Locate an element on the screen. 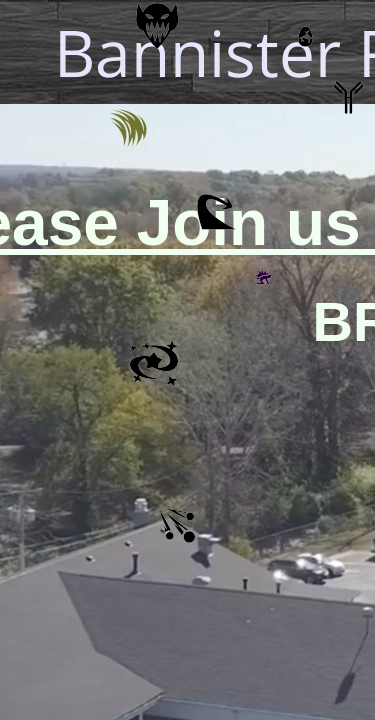 This screenshot has height=720, width=375. perform a thrust-bend attack or maneuver is located at coordinates (216, 210).